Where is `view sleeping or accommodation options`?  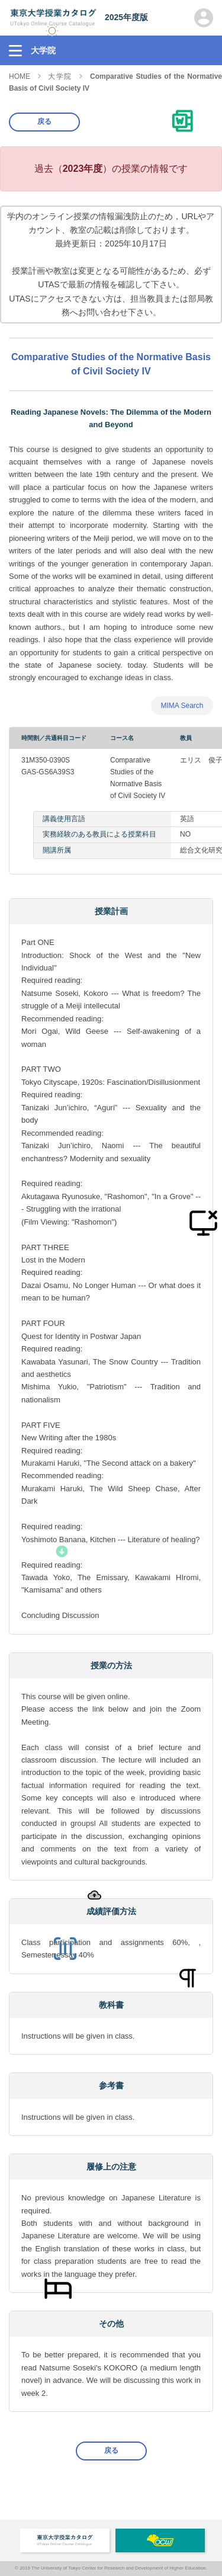
view sleeping or accommodation options is located at coordinates (57, 2289).